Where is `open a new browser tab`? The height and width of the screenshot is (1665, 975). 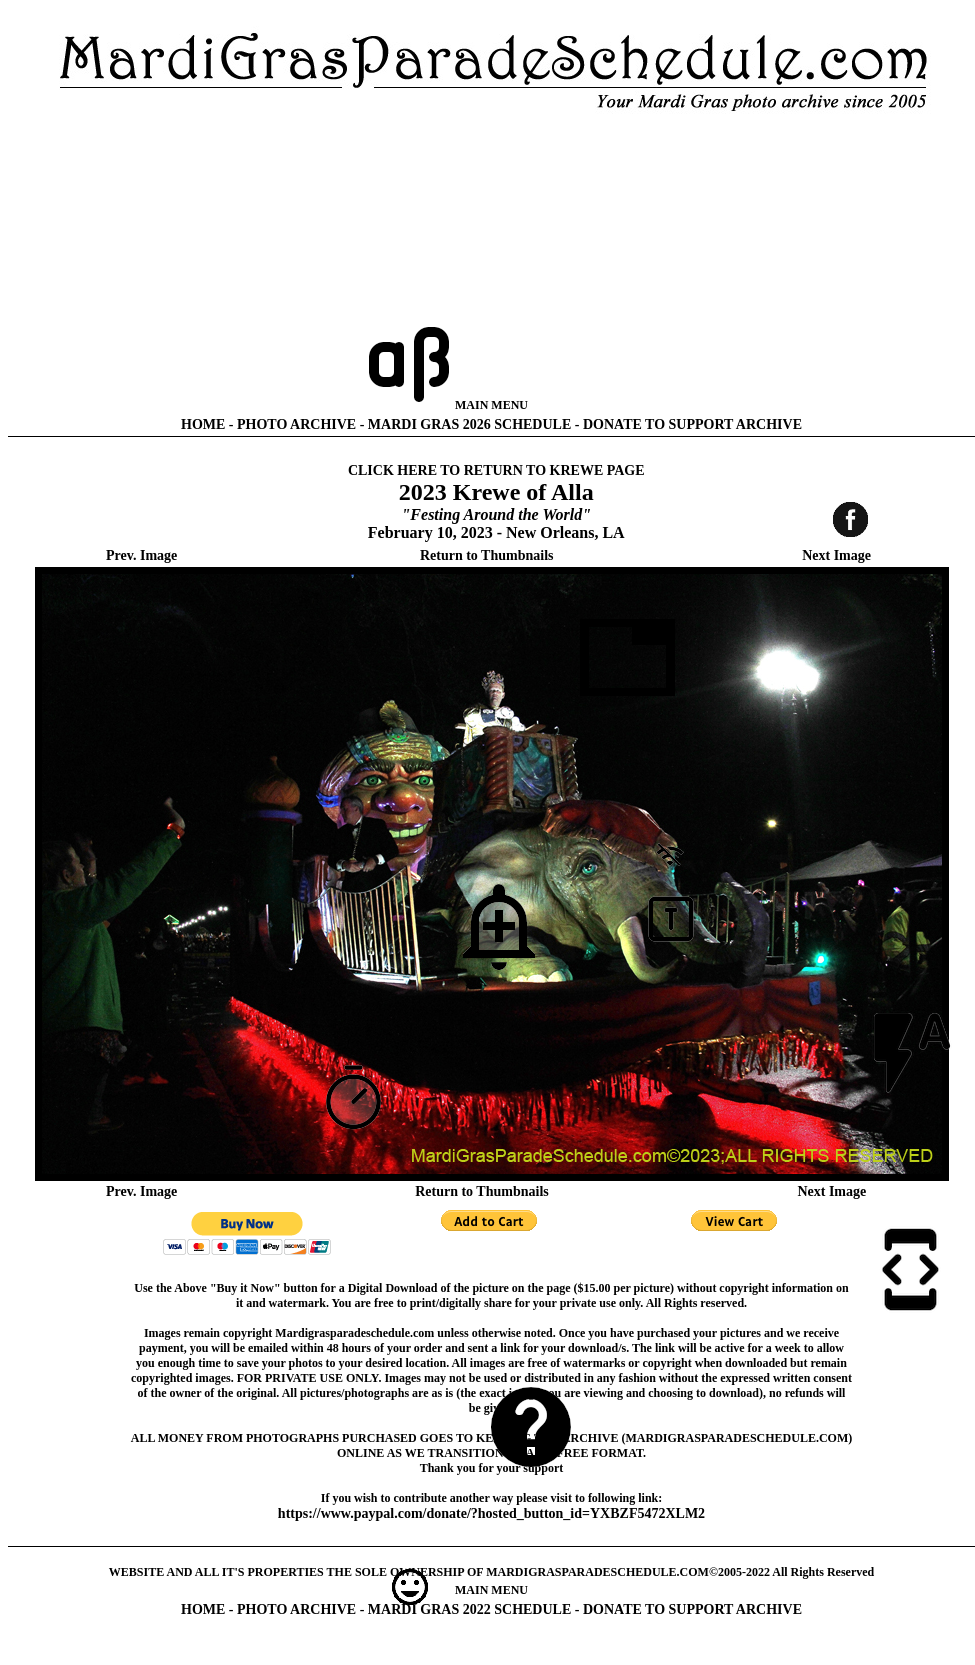
open a new browser tab is located at coordinates (627, 657).